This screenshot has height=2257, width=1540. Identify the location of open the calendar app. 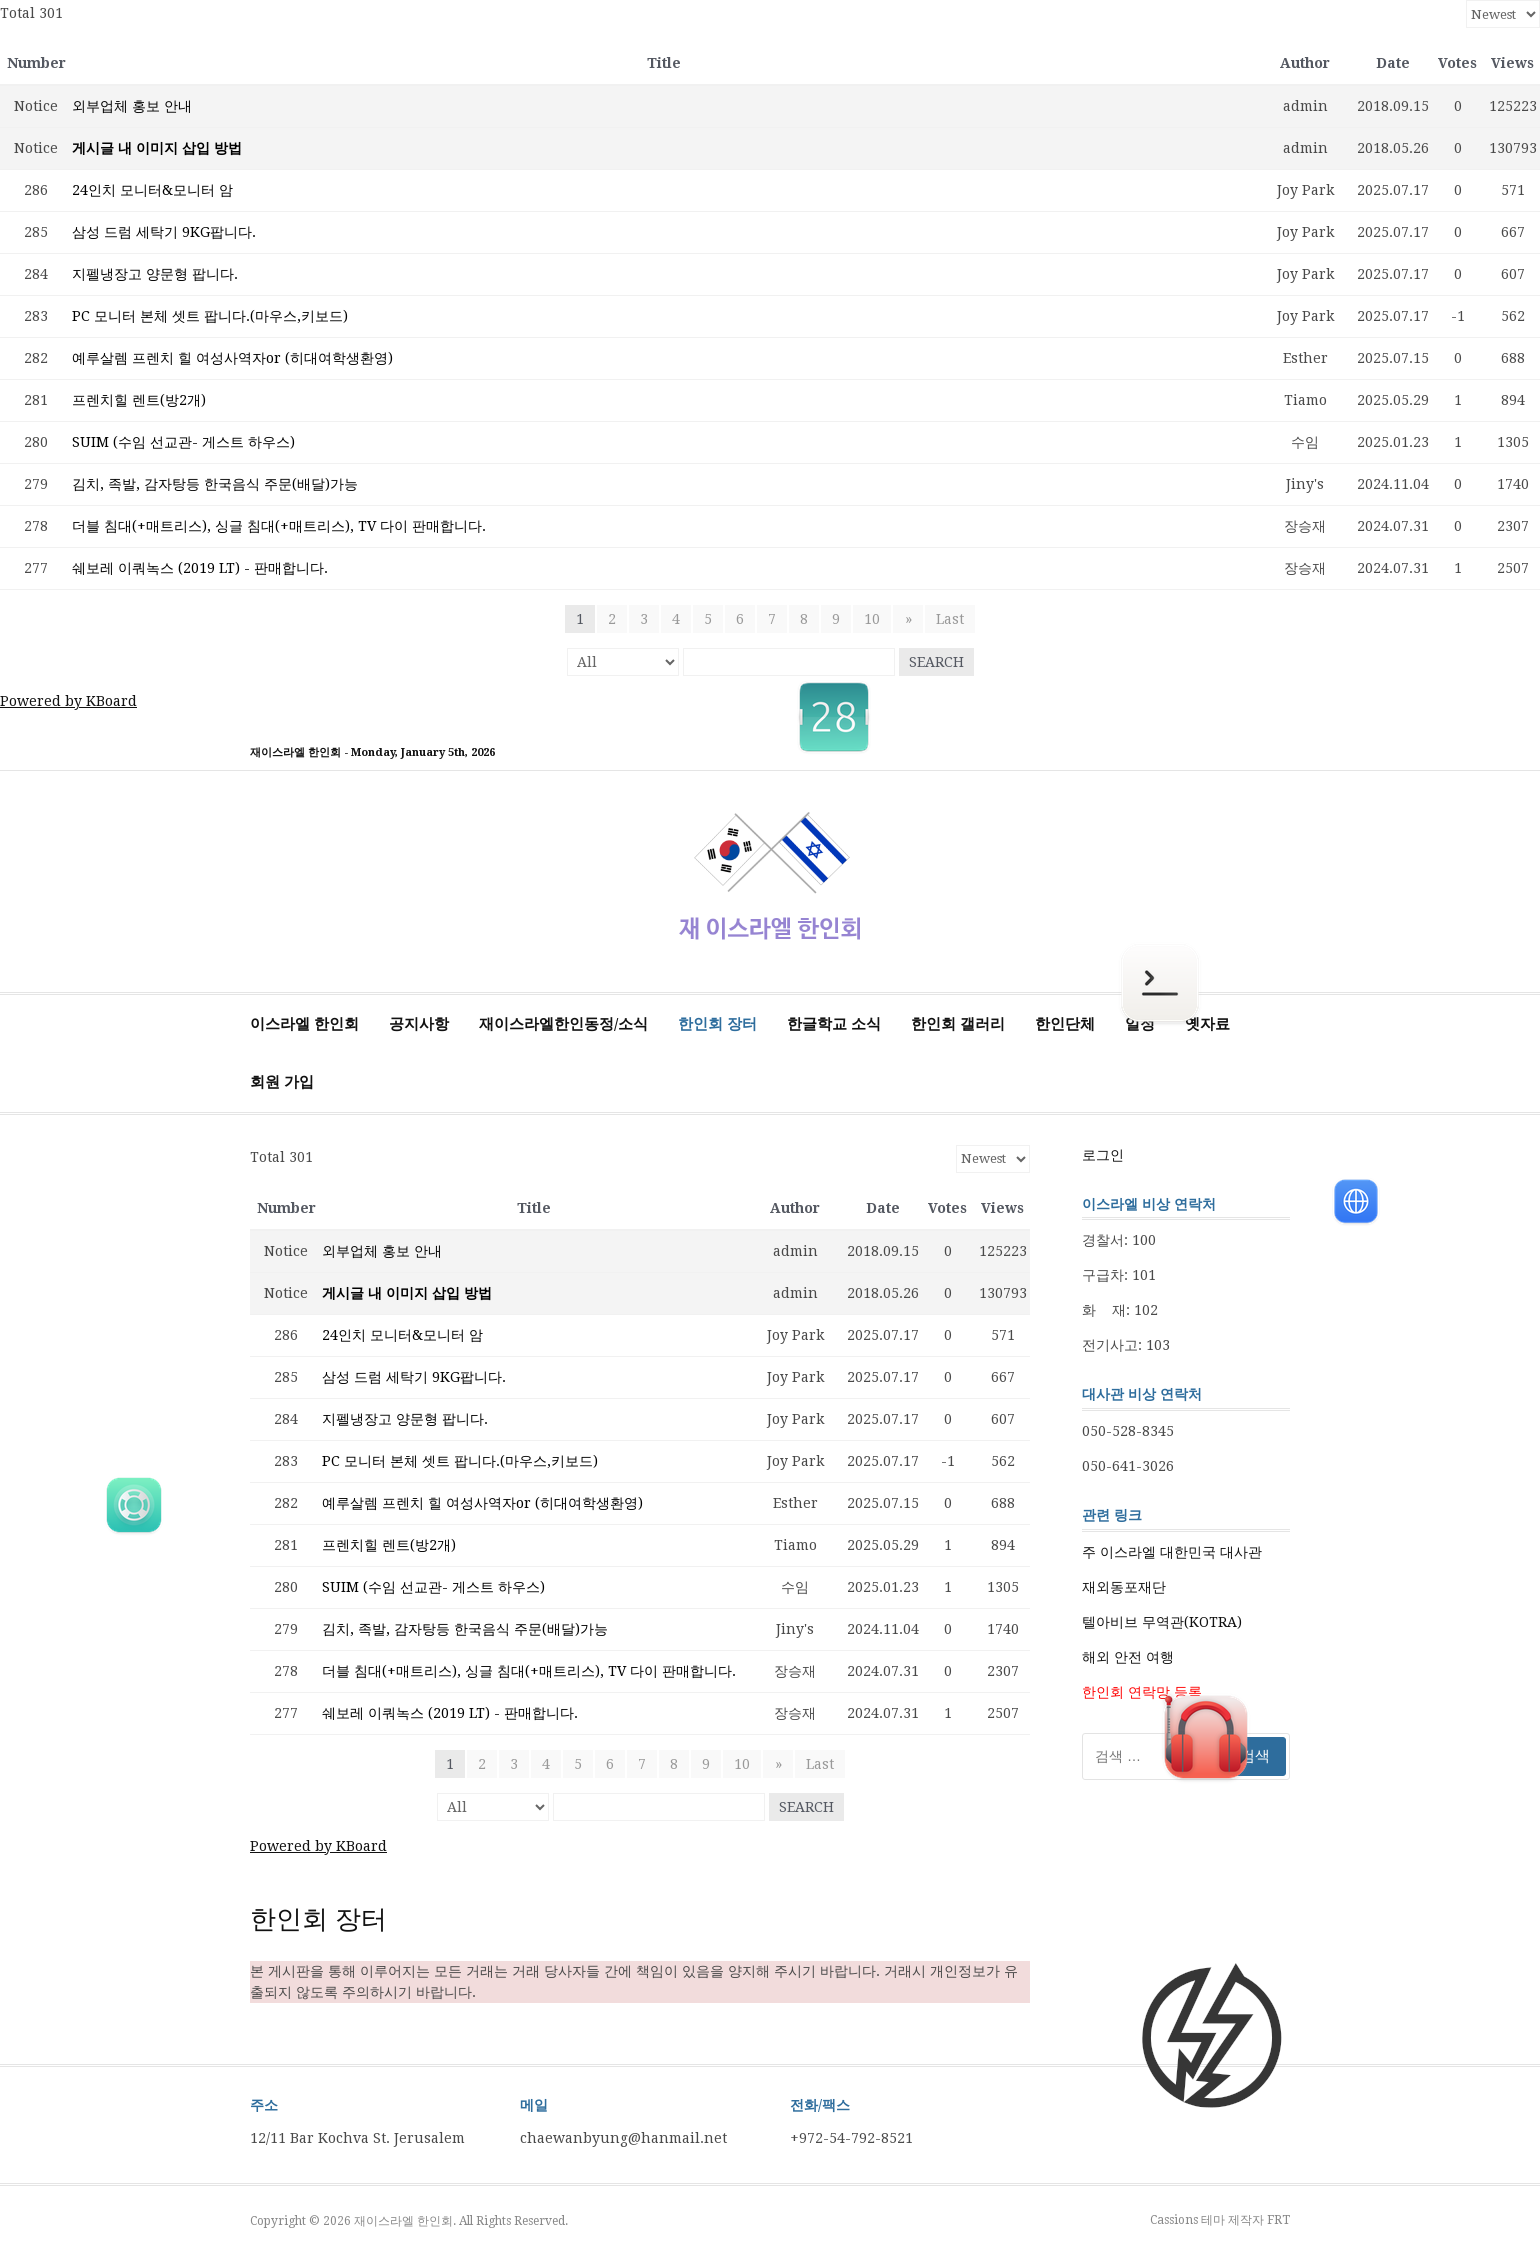
(834, 717).